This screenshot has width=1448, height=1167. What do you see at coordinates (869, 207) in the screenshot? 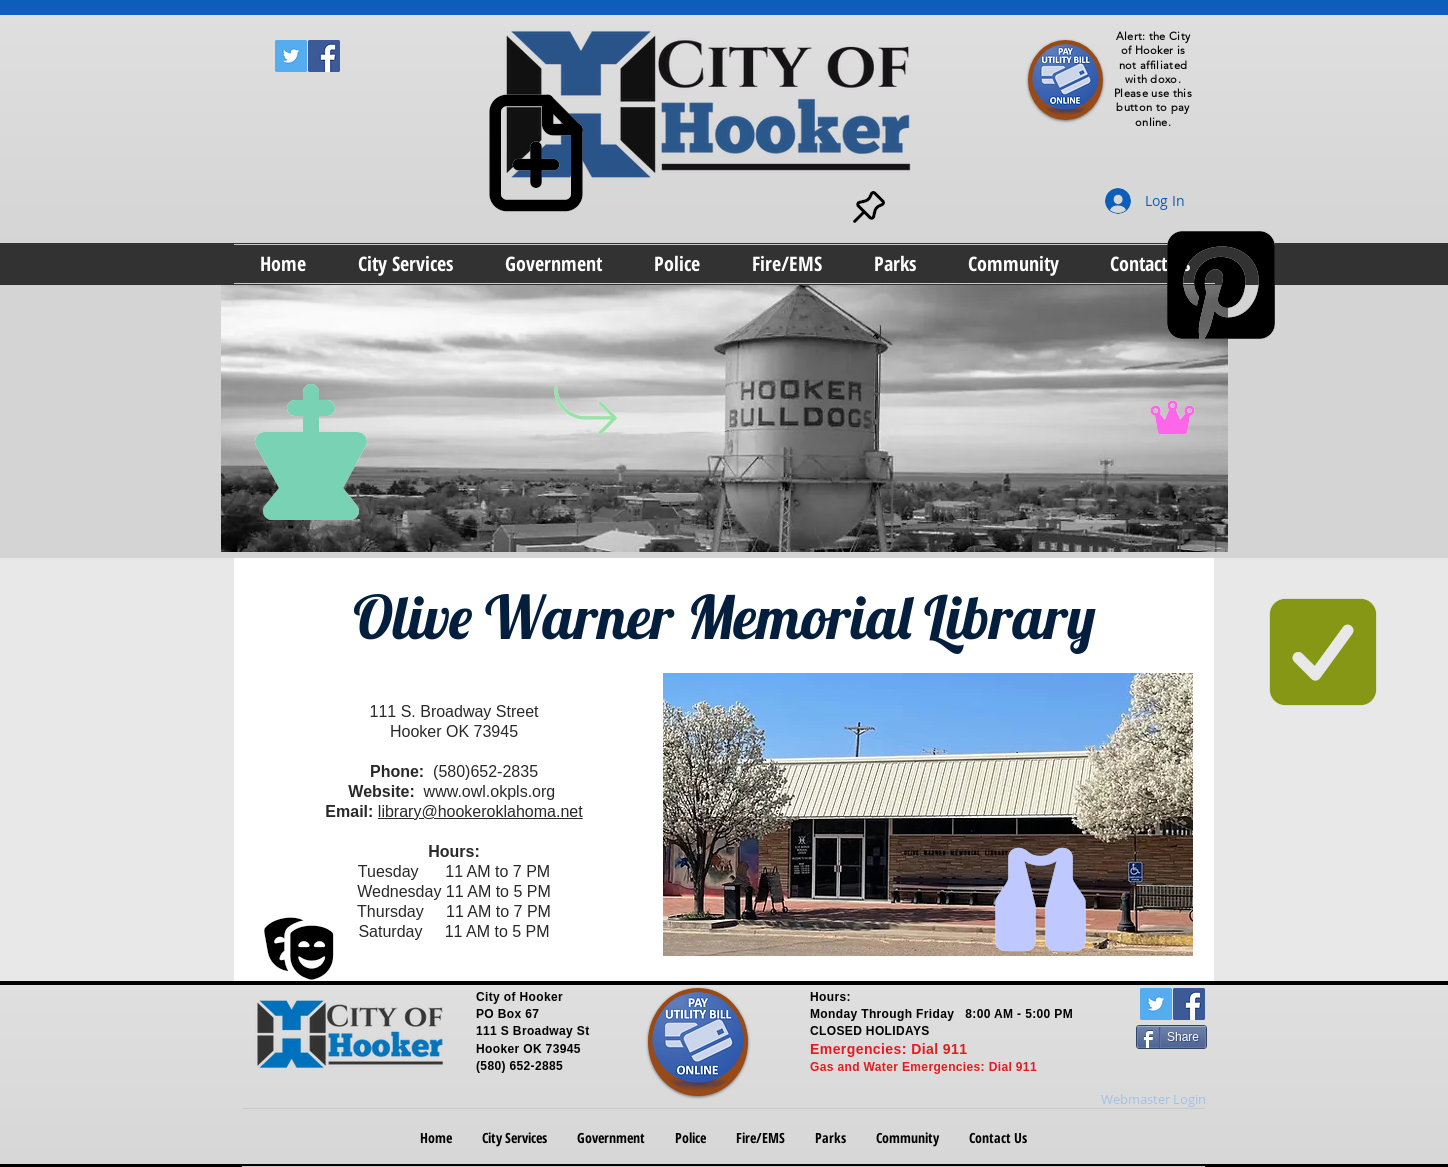
I see `pin an item to keep it visible` at bounding box center [869, 207].